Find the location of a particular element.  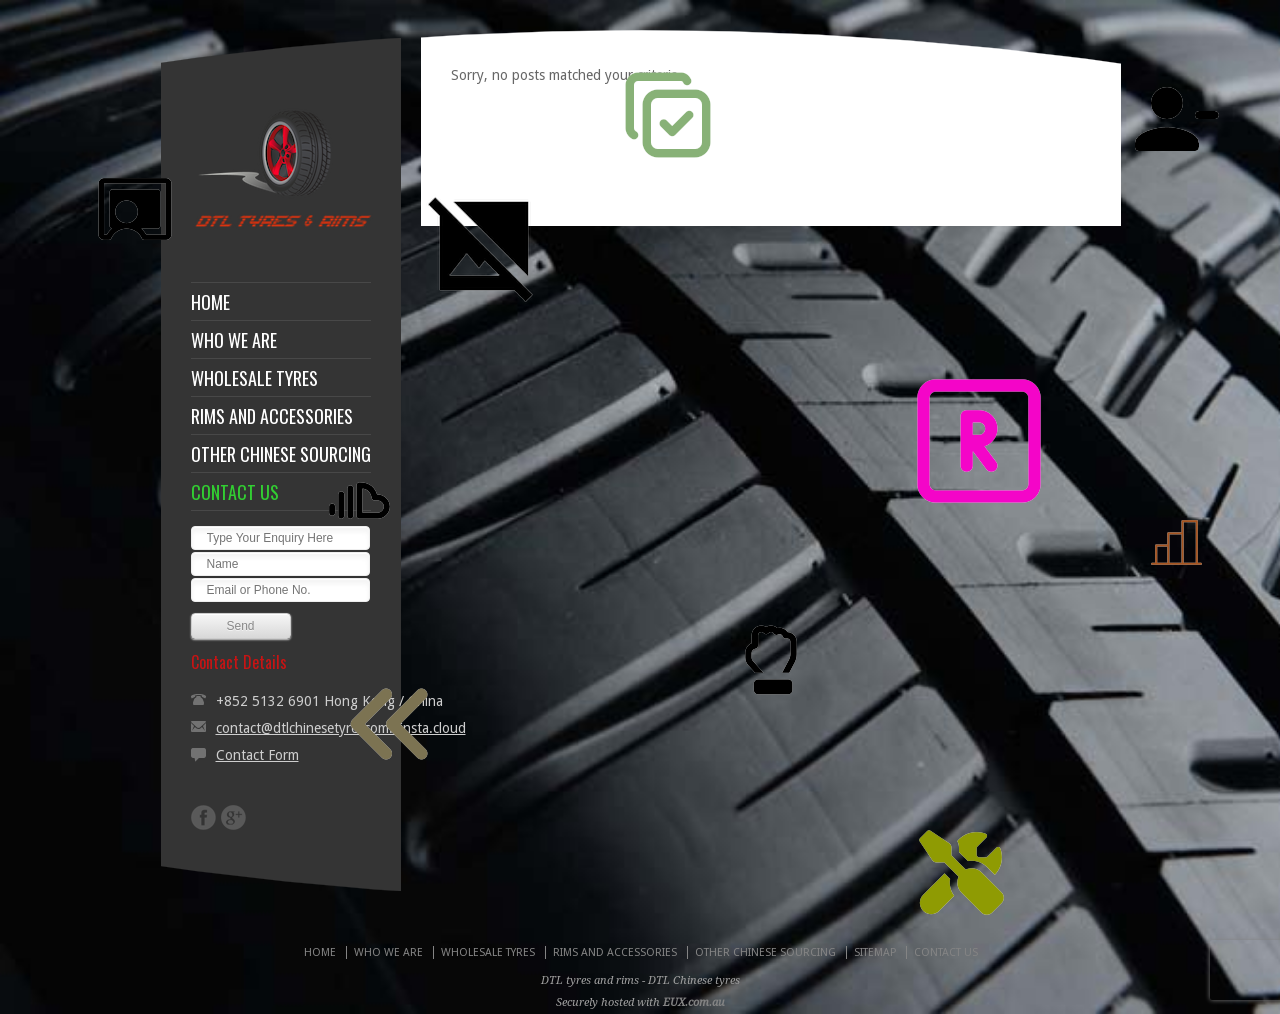

access teaching or presentation mode is located at coordinates (135, 209).